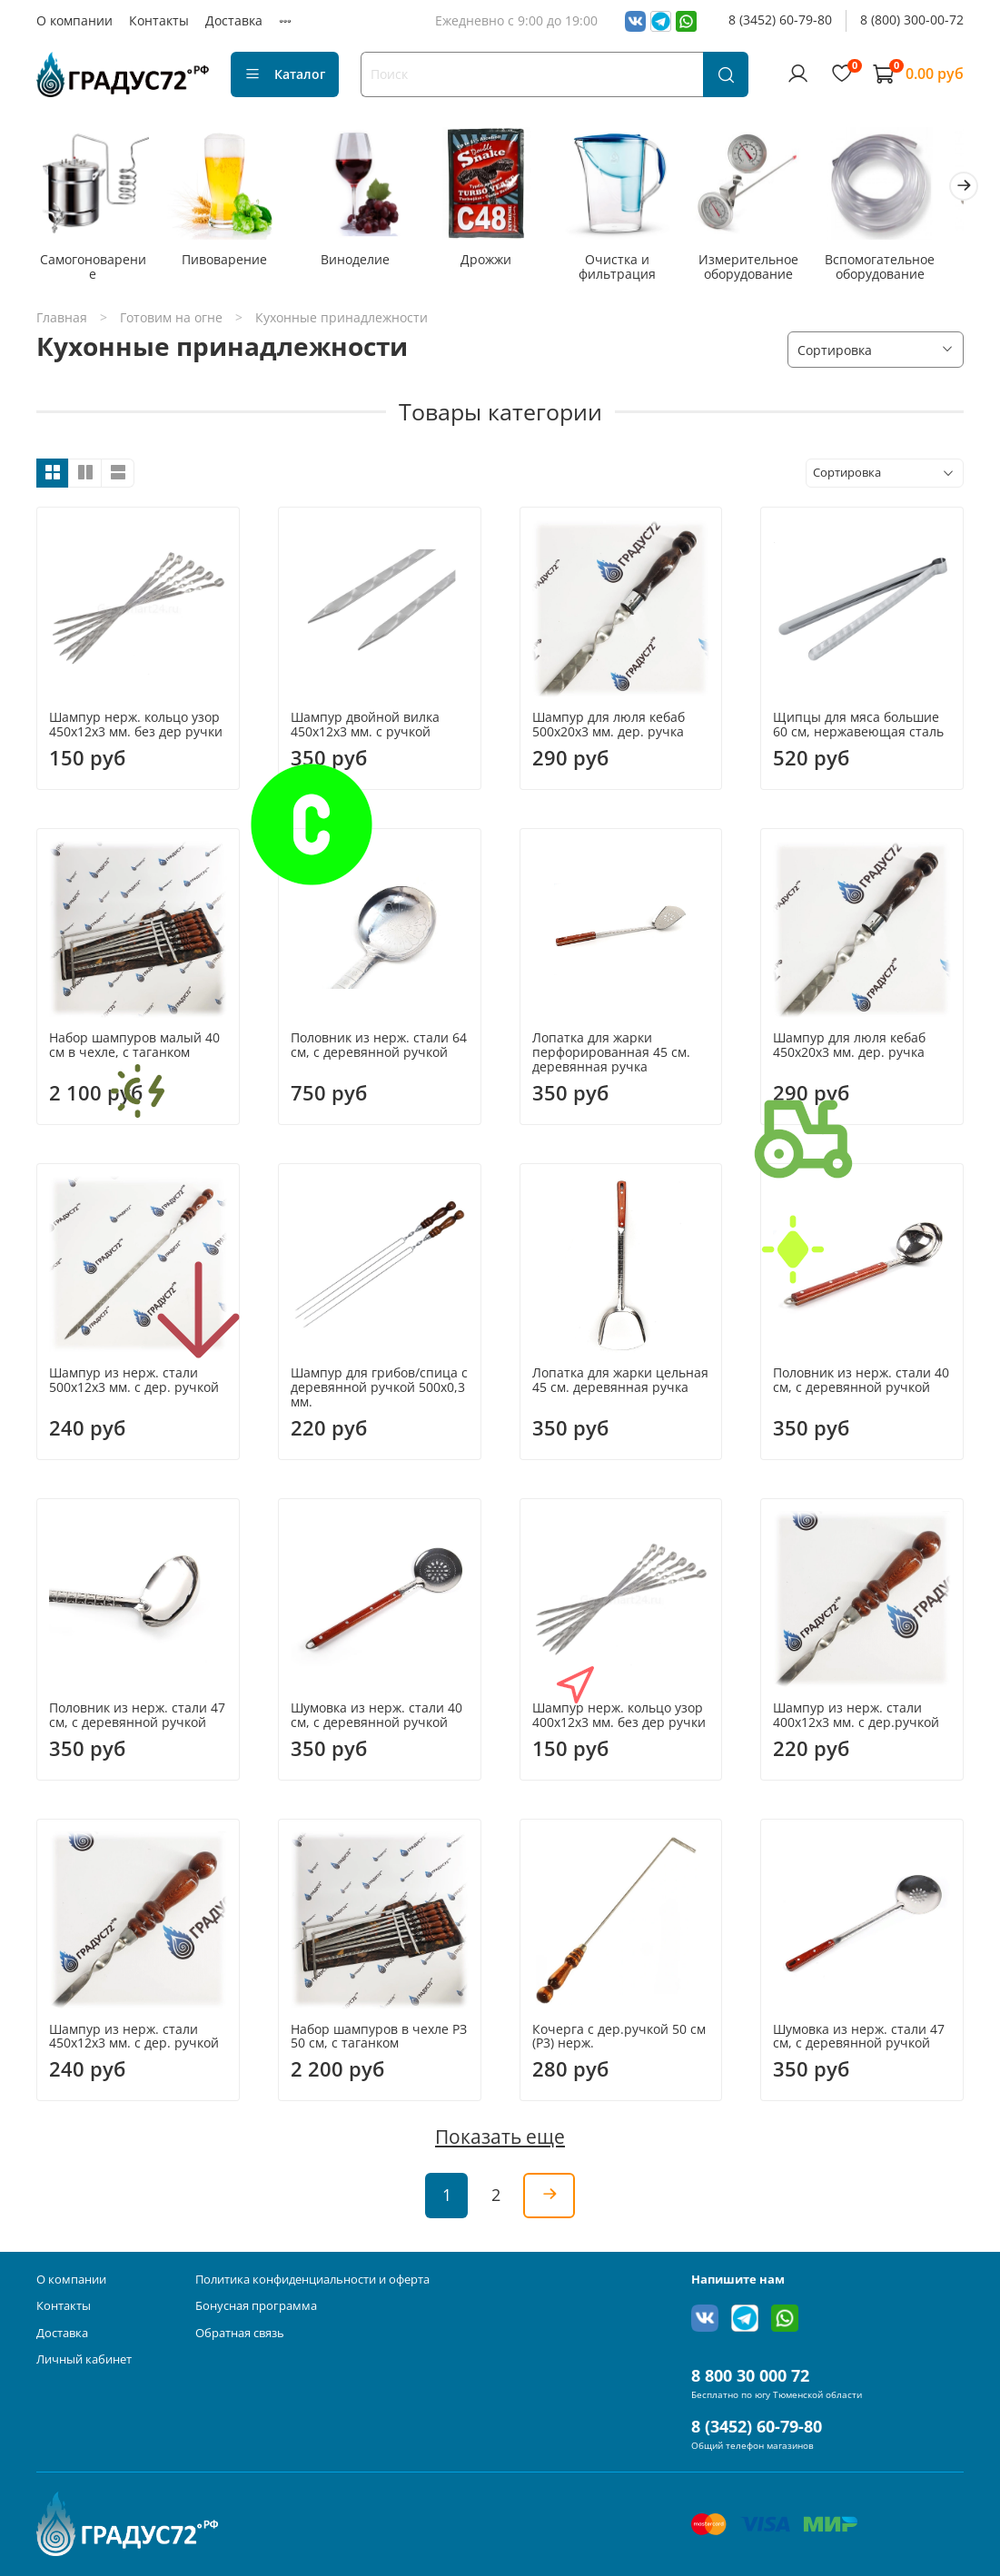 Image resolution: width=1000 pixels, height=2576 pixels. Describe the element at coordinates (137, 1091) in the screenshot. I see `solar power or solar energy settings` at that location.